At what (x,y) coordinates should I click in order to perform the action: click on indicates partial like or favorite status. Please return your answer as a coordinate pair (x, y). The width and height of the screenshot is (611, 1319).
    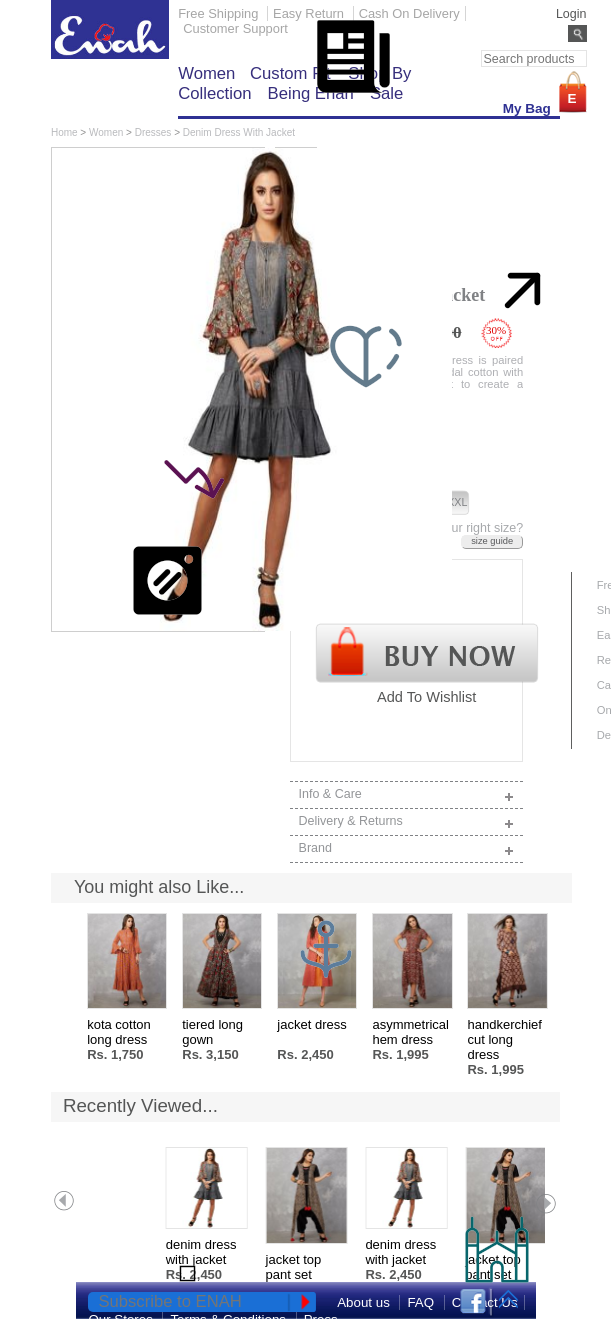
    Looking at the image, I should click on (366, 354).